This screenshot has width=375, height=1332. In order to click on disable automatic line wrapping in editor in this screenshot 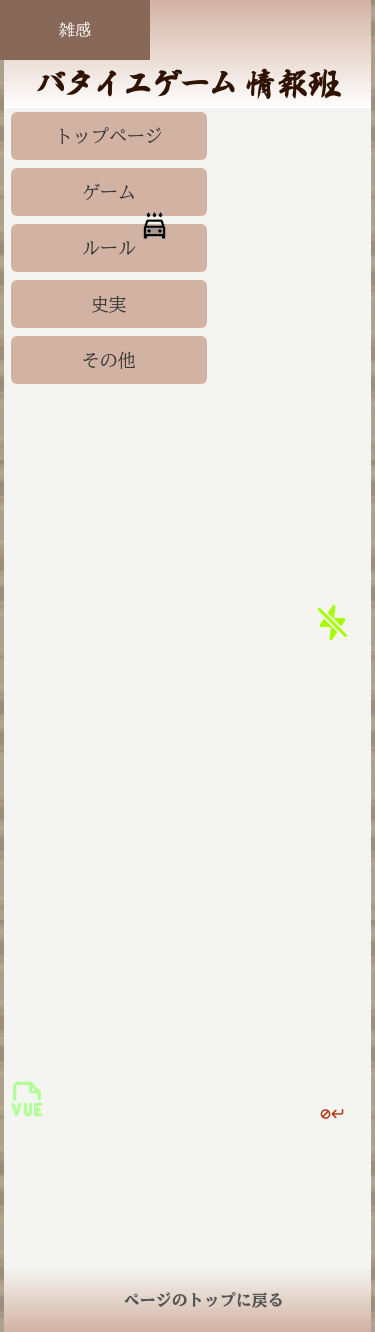, I will do `click(332, 1114)`.